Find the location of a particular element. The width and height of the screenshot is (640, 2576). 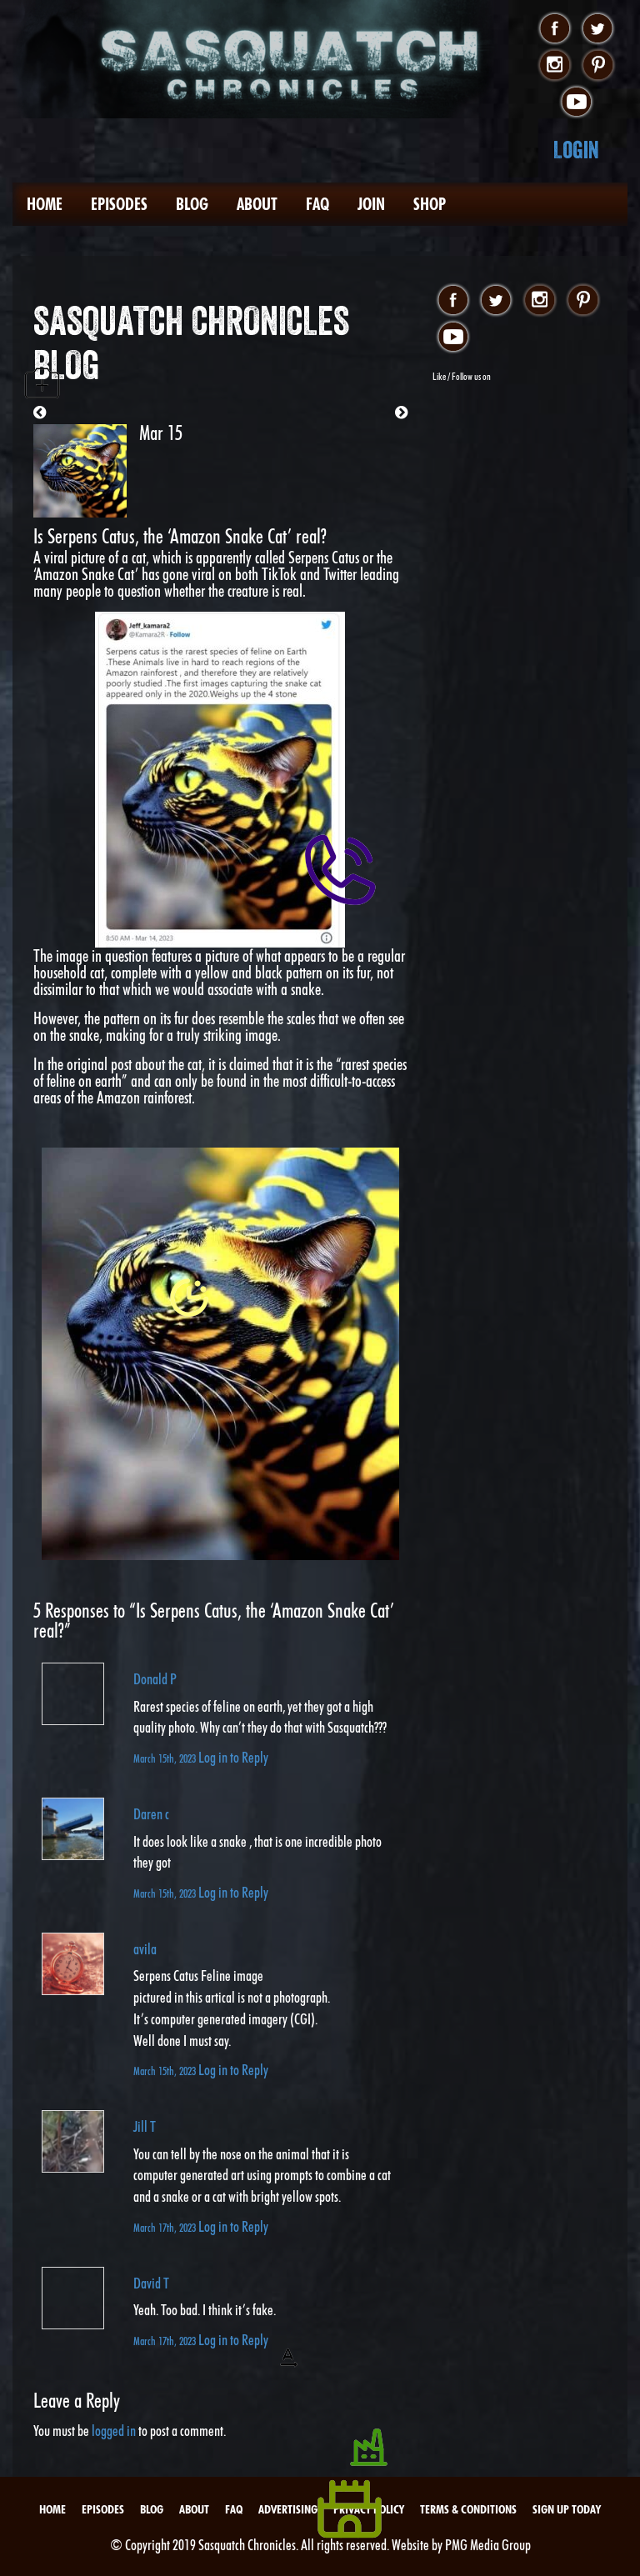

access castle or fortress-themed game is located at coordinates (349, 2508).